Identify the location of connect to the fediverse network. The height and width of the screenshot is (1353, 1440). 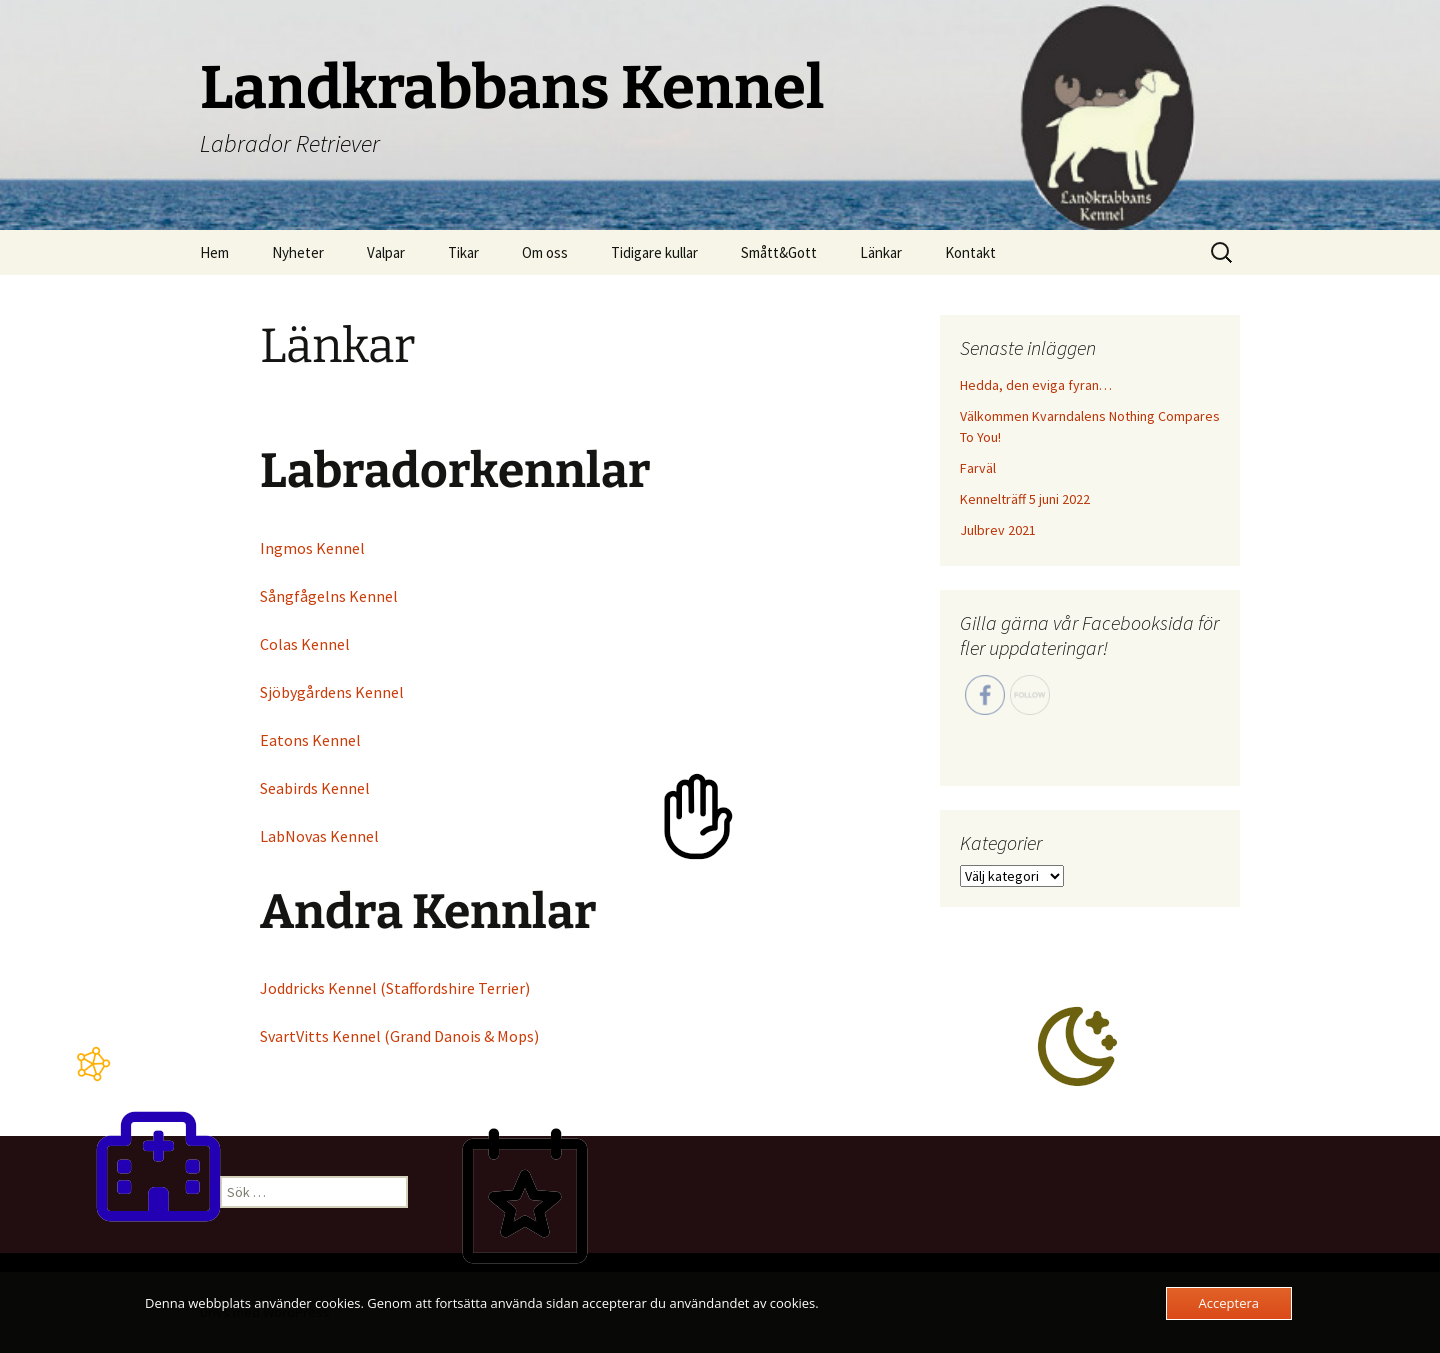
(93, 1064).